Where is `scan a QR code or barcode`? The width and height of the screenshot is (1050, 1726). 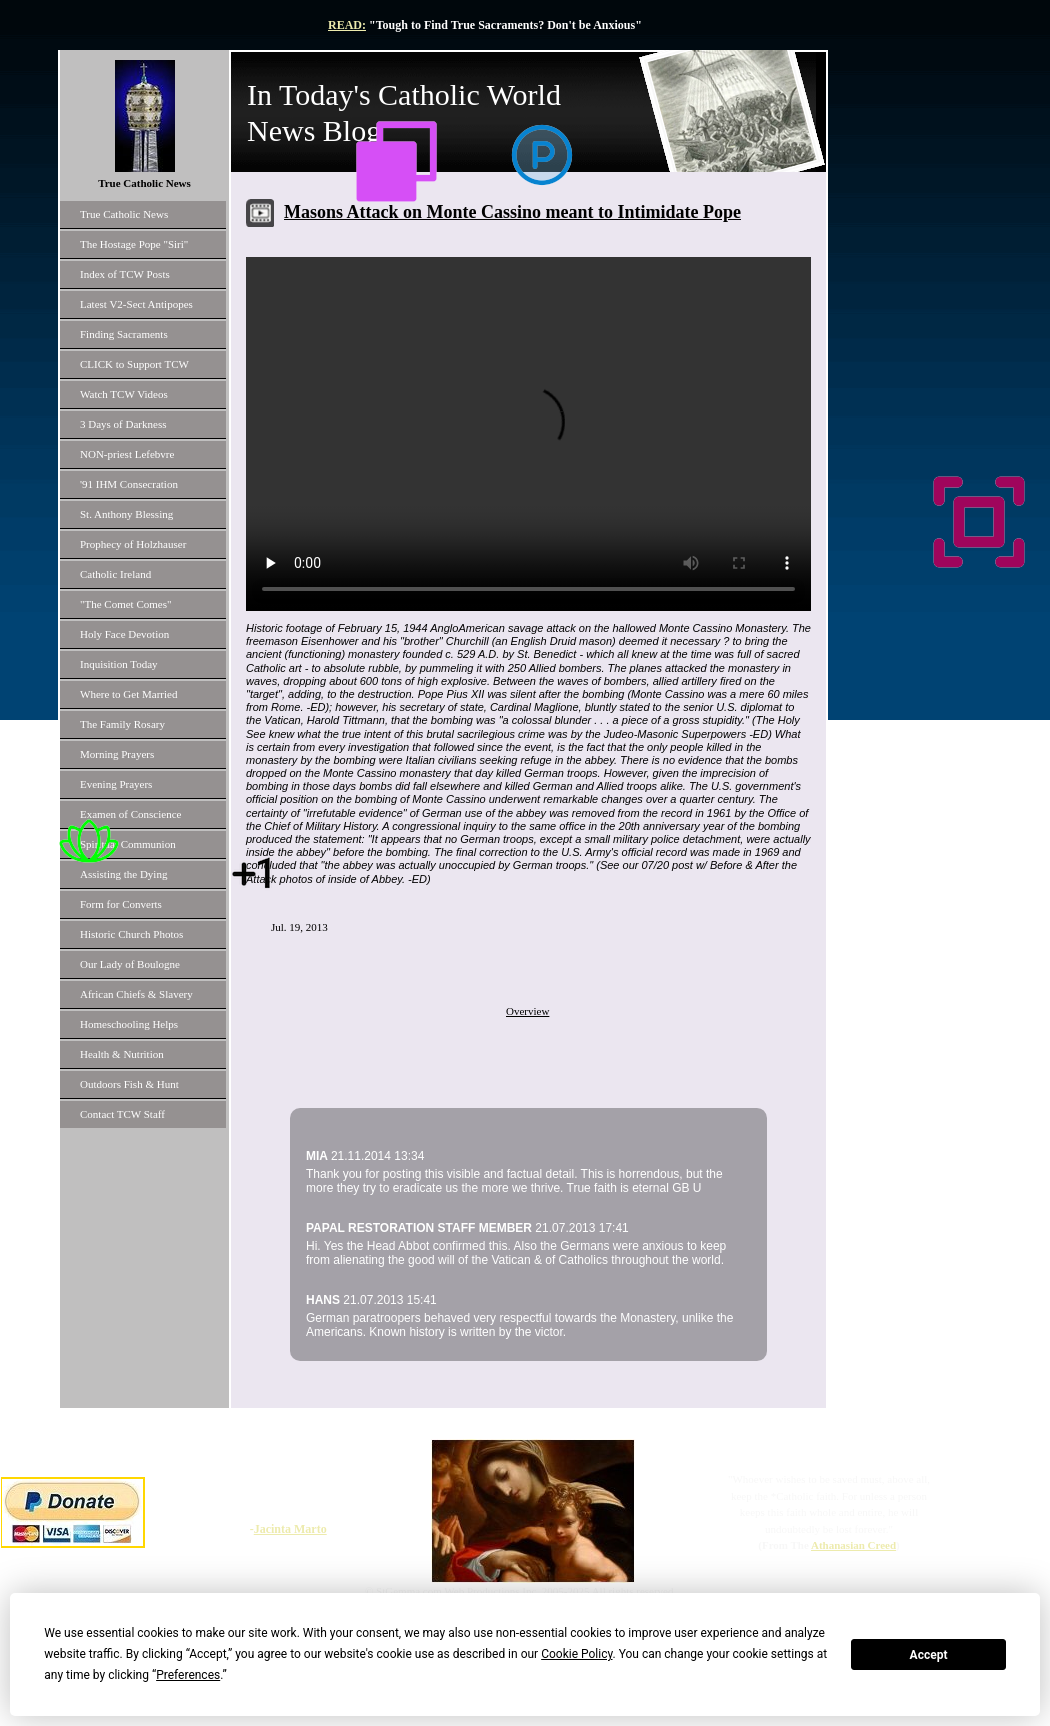 scan a QR code or barcode is located at coordinates (979, 522).